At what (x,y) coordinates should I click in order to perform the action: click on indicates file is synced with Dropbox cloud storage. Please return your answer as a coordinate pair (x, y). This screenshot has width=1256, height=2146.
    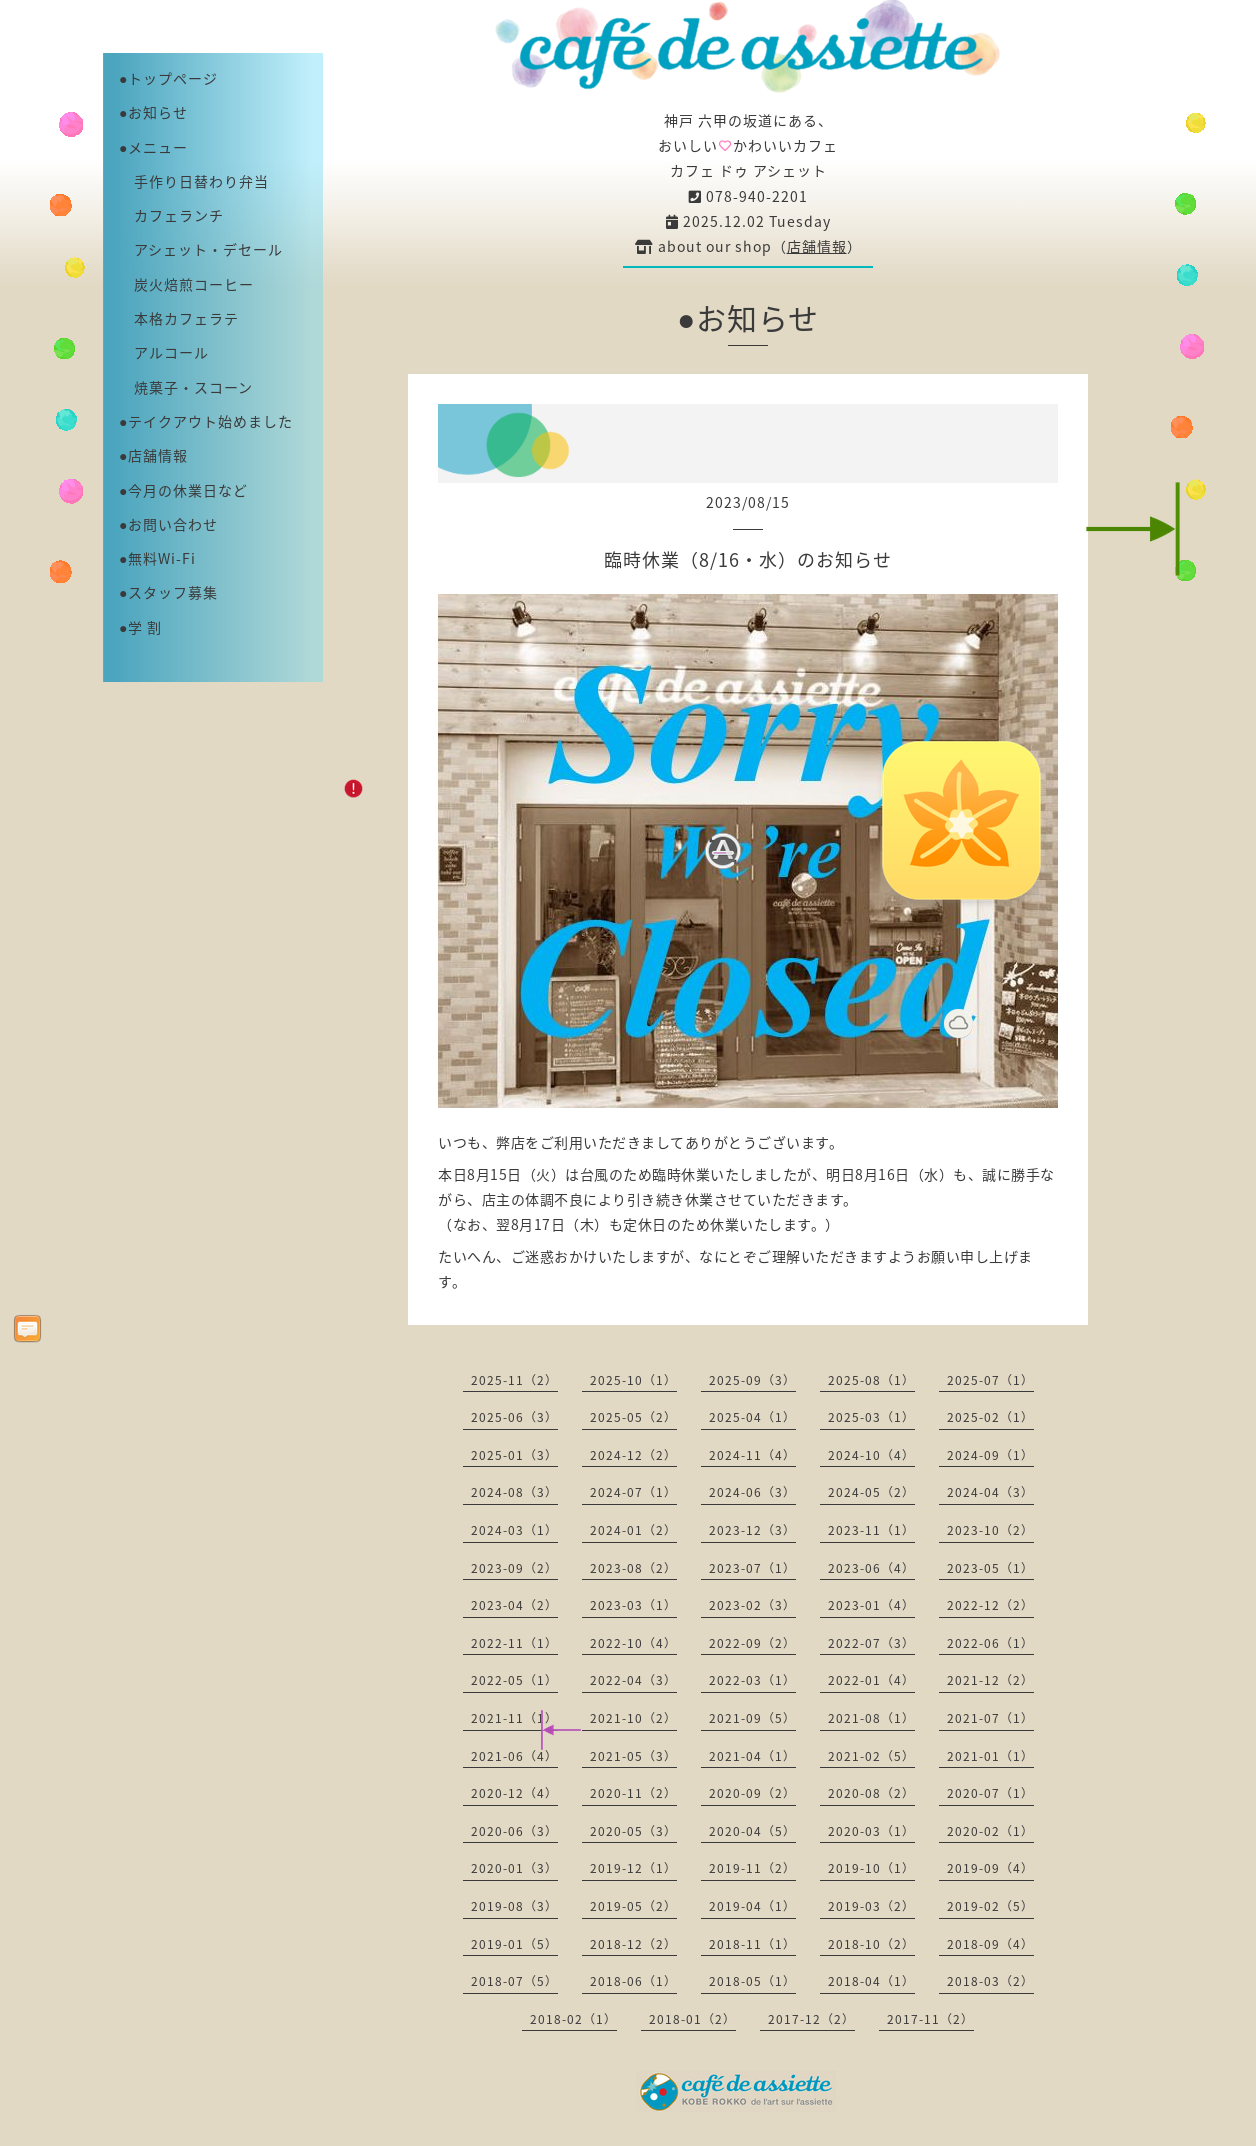
    Looking at the image, I should click on (958, 1023).